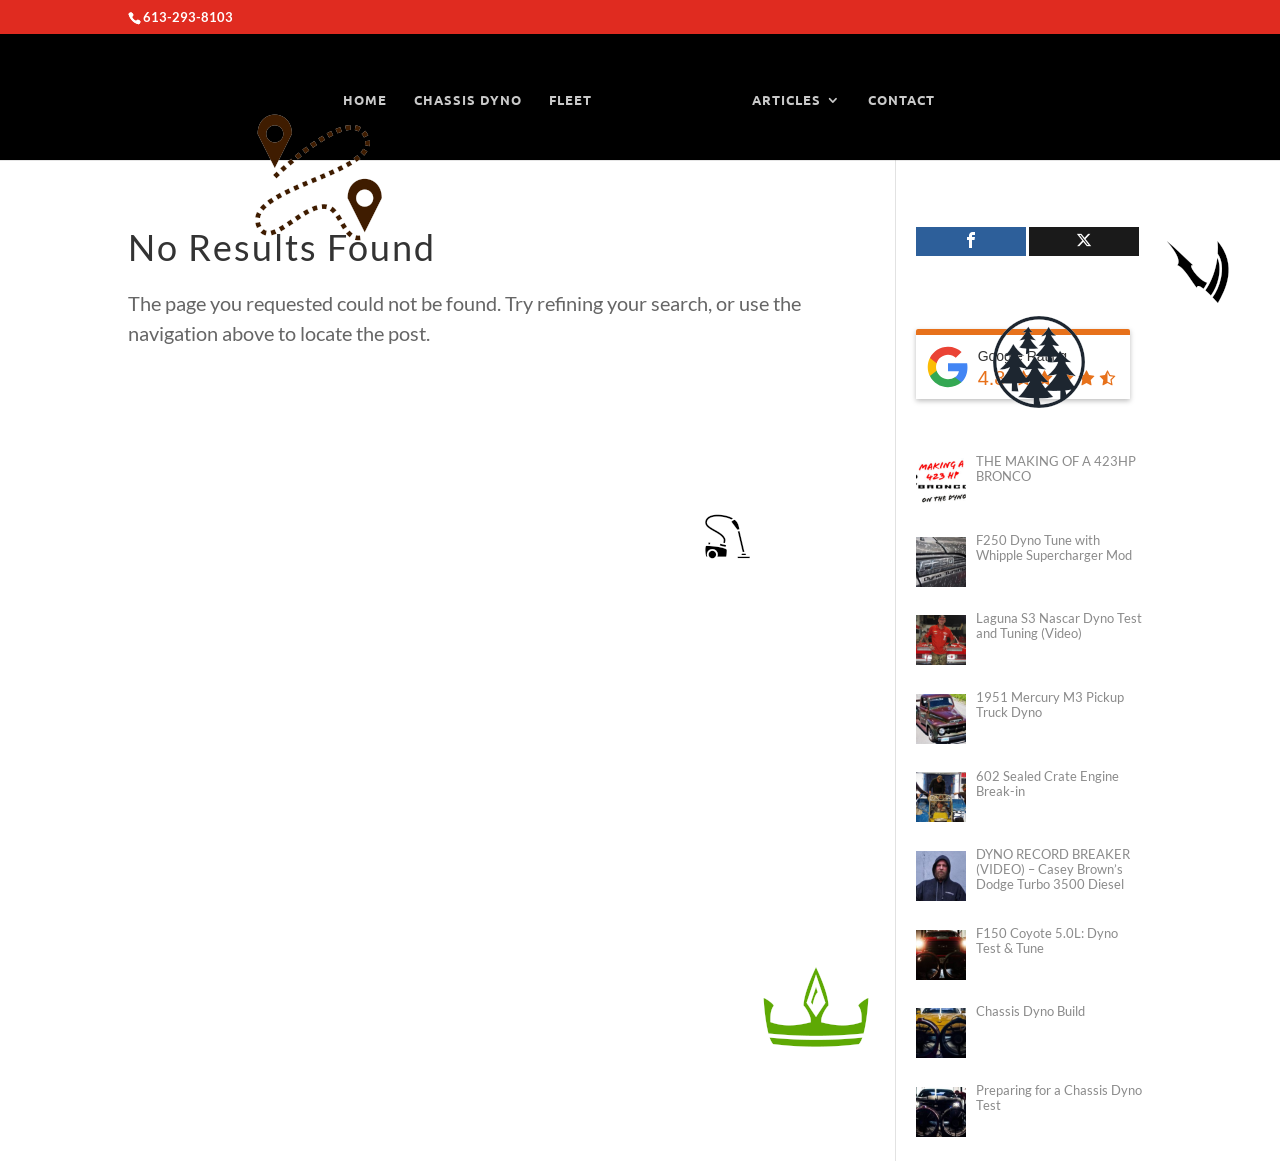 The height and width of the screenshot is (1161, 1280). Describe the element at coordinates (816, 1007) in the screenshot. I see `indicates premium or VIP membership status` at that location.